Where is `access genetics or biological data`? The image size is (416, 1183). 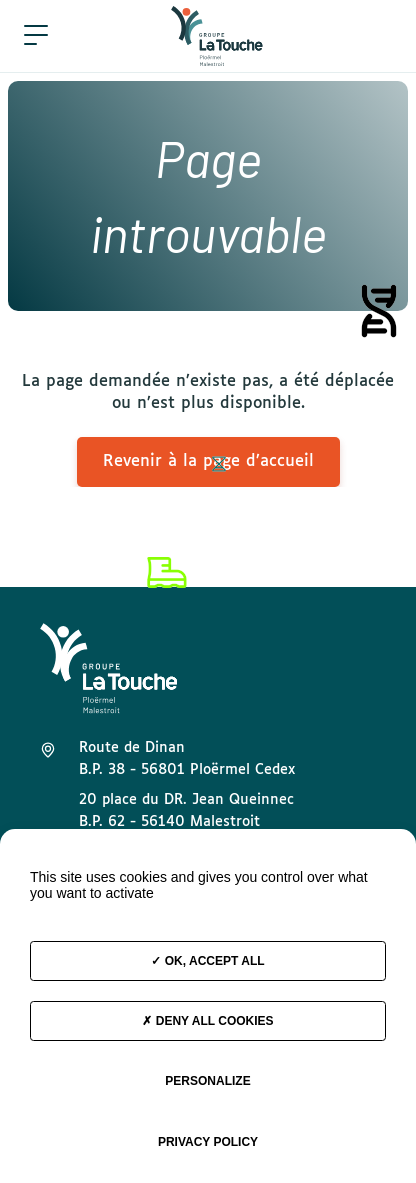
access genetics or biological data is located at coordinates (379, 311).